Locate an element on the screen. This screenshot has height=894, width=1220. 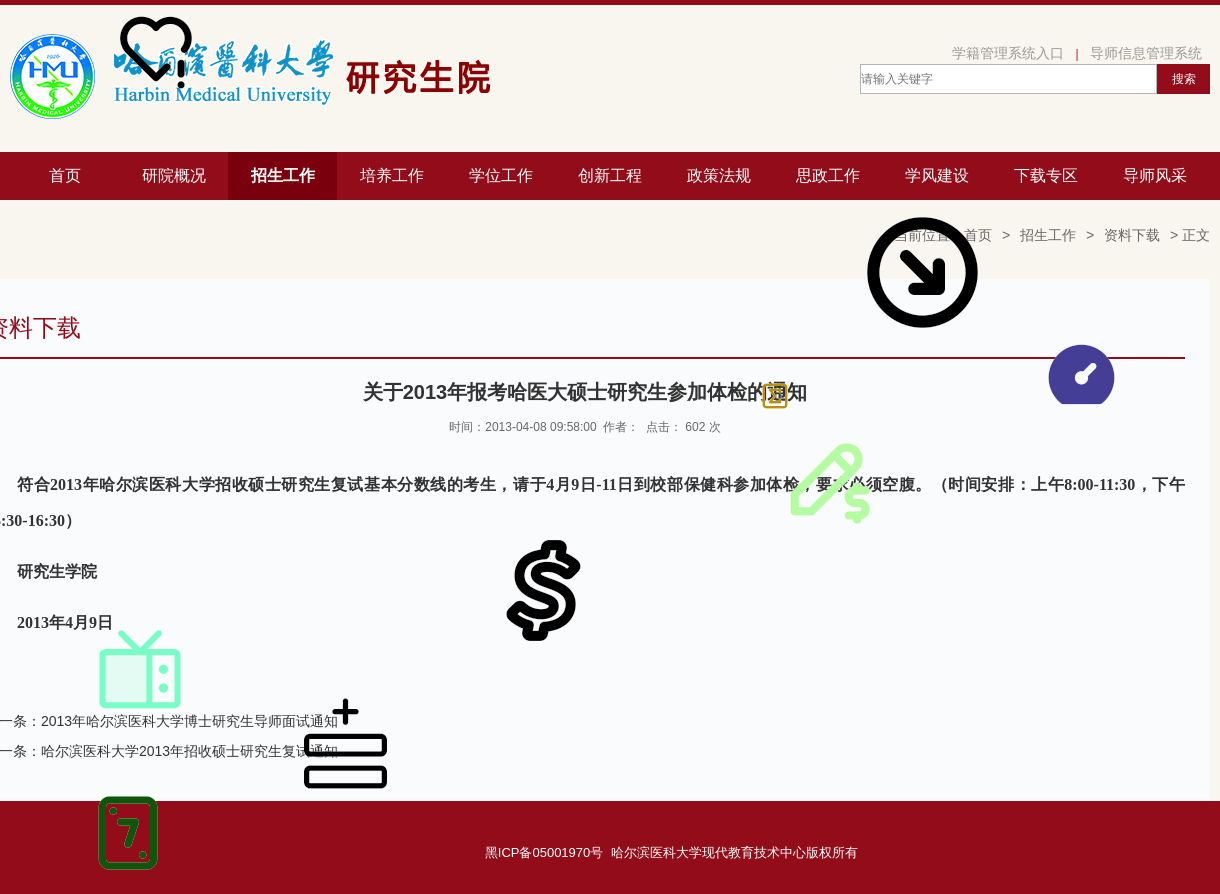
access your dashboard overview is located at coordinates (1081, 374).